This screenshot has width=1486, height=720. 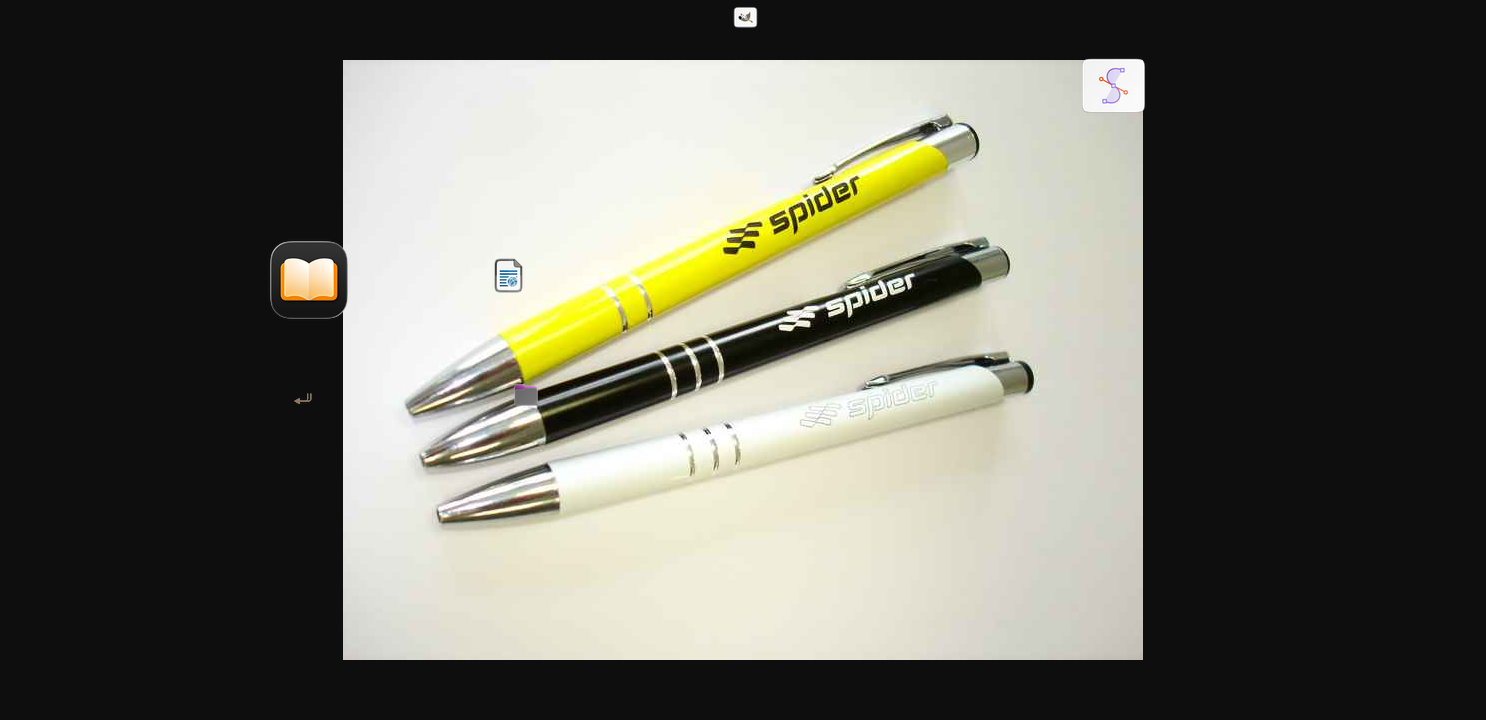 I want to click on open the Books app, so click(x=309, y=280).